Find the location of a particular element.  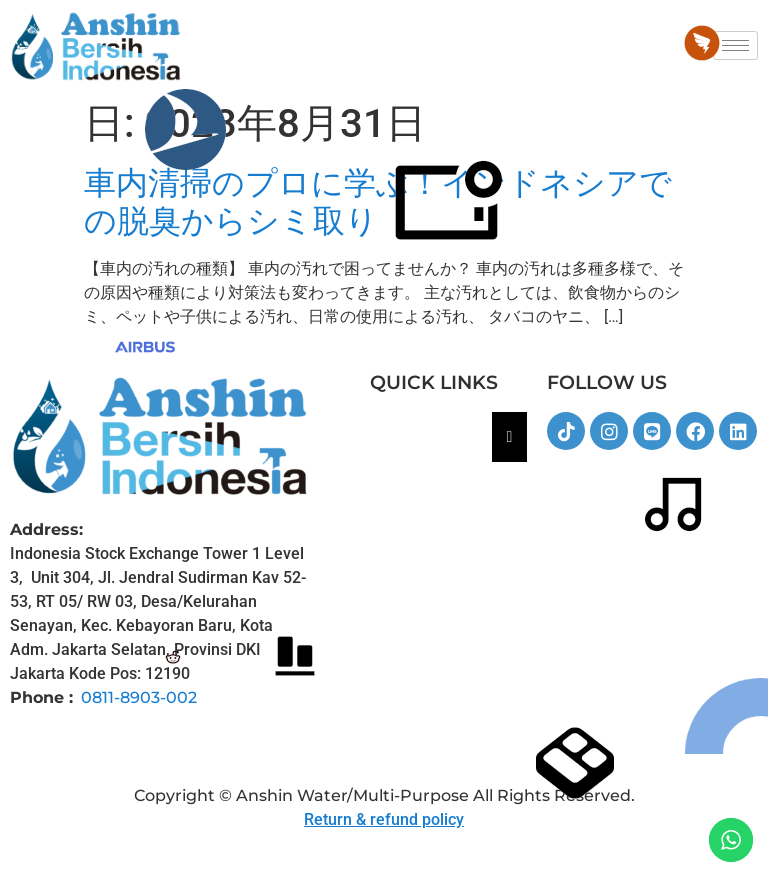

access phone camera or video recording is located at coordinates (446, 202).